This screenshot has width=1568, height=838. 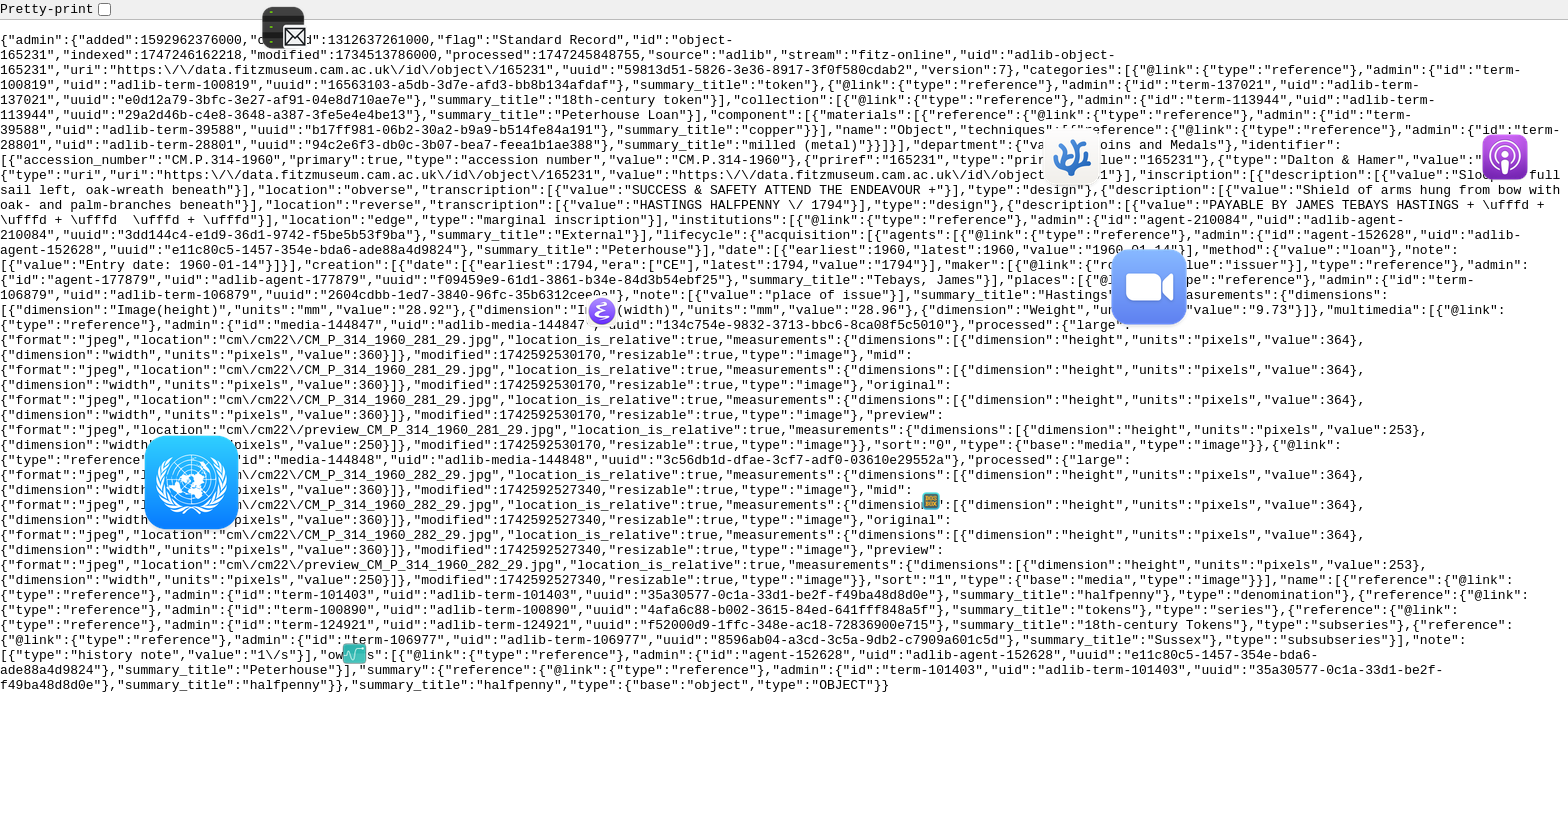 What do you see at coordinates (1071, 156) in the screenshot?
I see `open vscodium code editor` at bounding box center [1071, 156].